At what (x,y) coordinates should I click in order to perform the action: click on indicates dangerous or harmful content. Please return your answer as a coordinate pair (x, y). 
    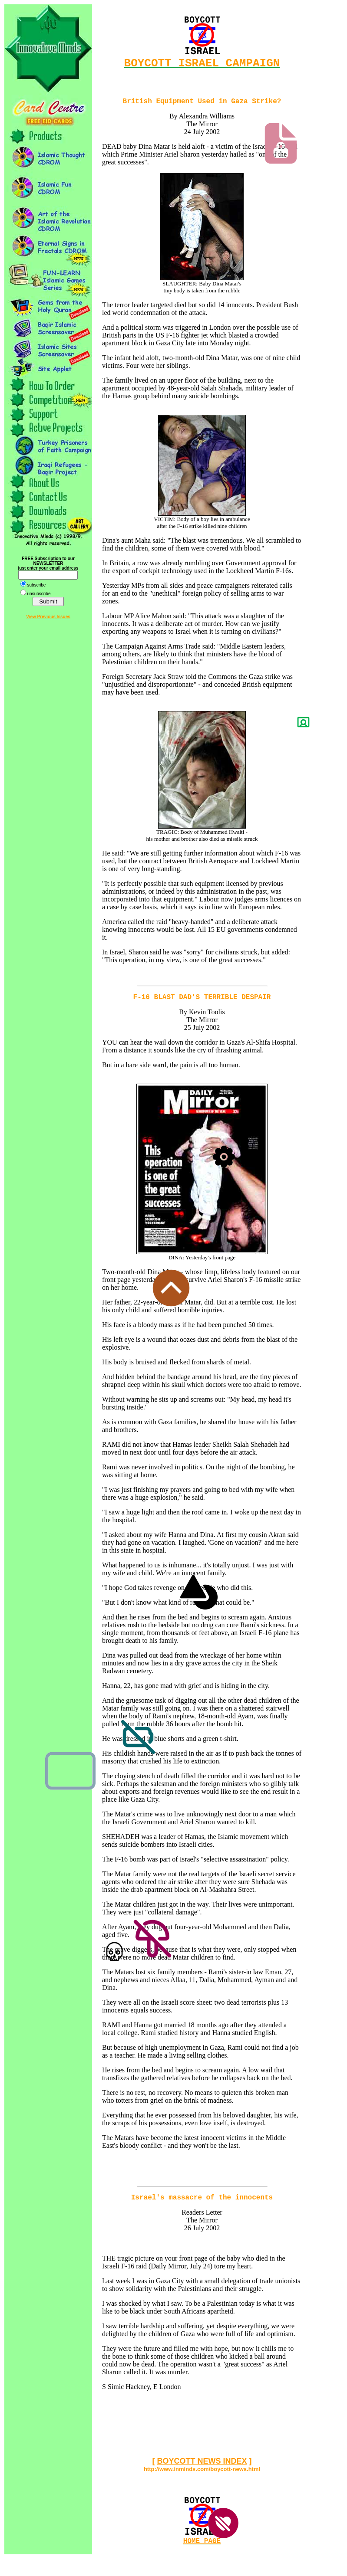
    Looking at the image, I should click on (114, 1951).